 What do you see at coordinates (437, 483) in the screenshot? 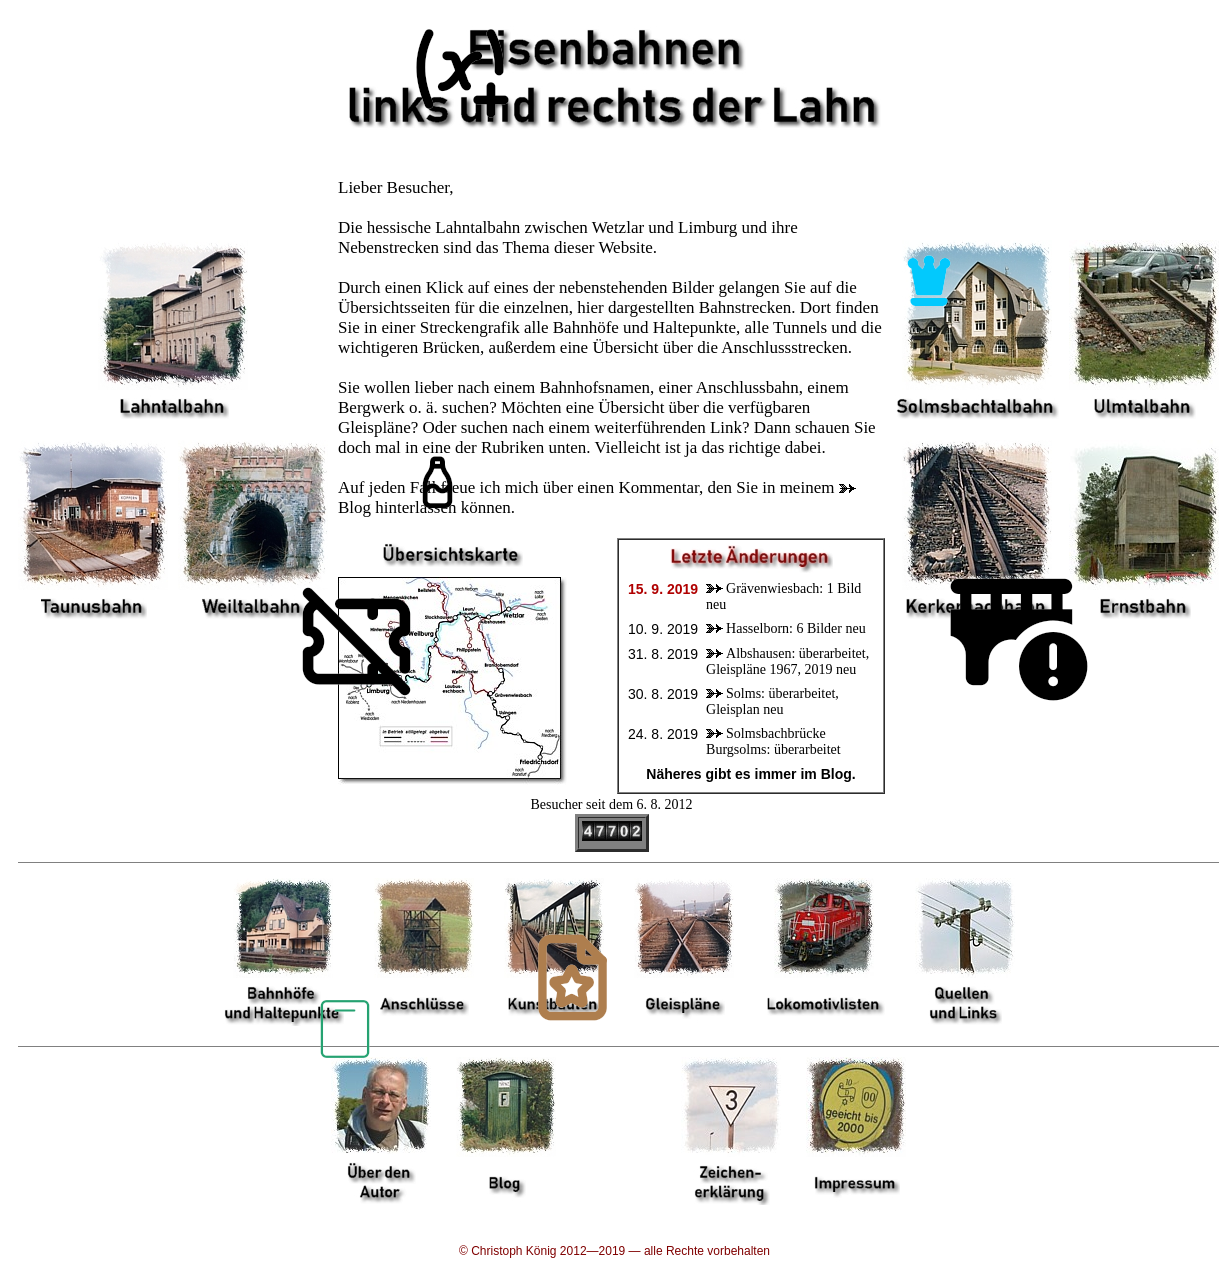
I see `view beverage or drink options` at bounding box center [437, 483].